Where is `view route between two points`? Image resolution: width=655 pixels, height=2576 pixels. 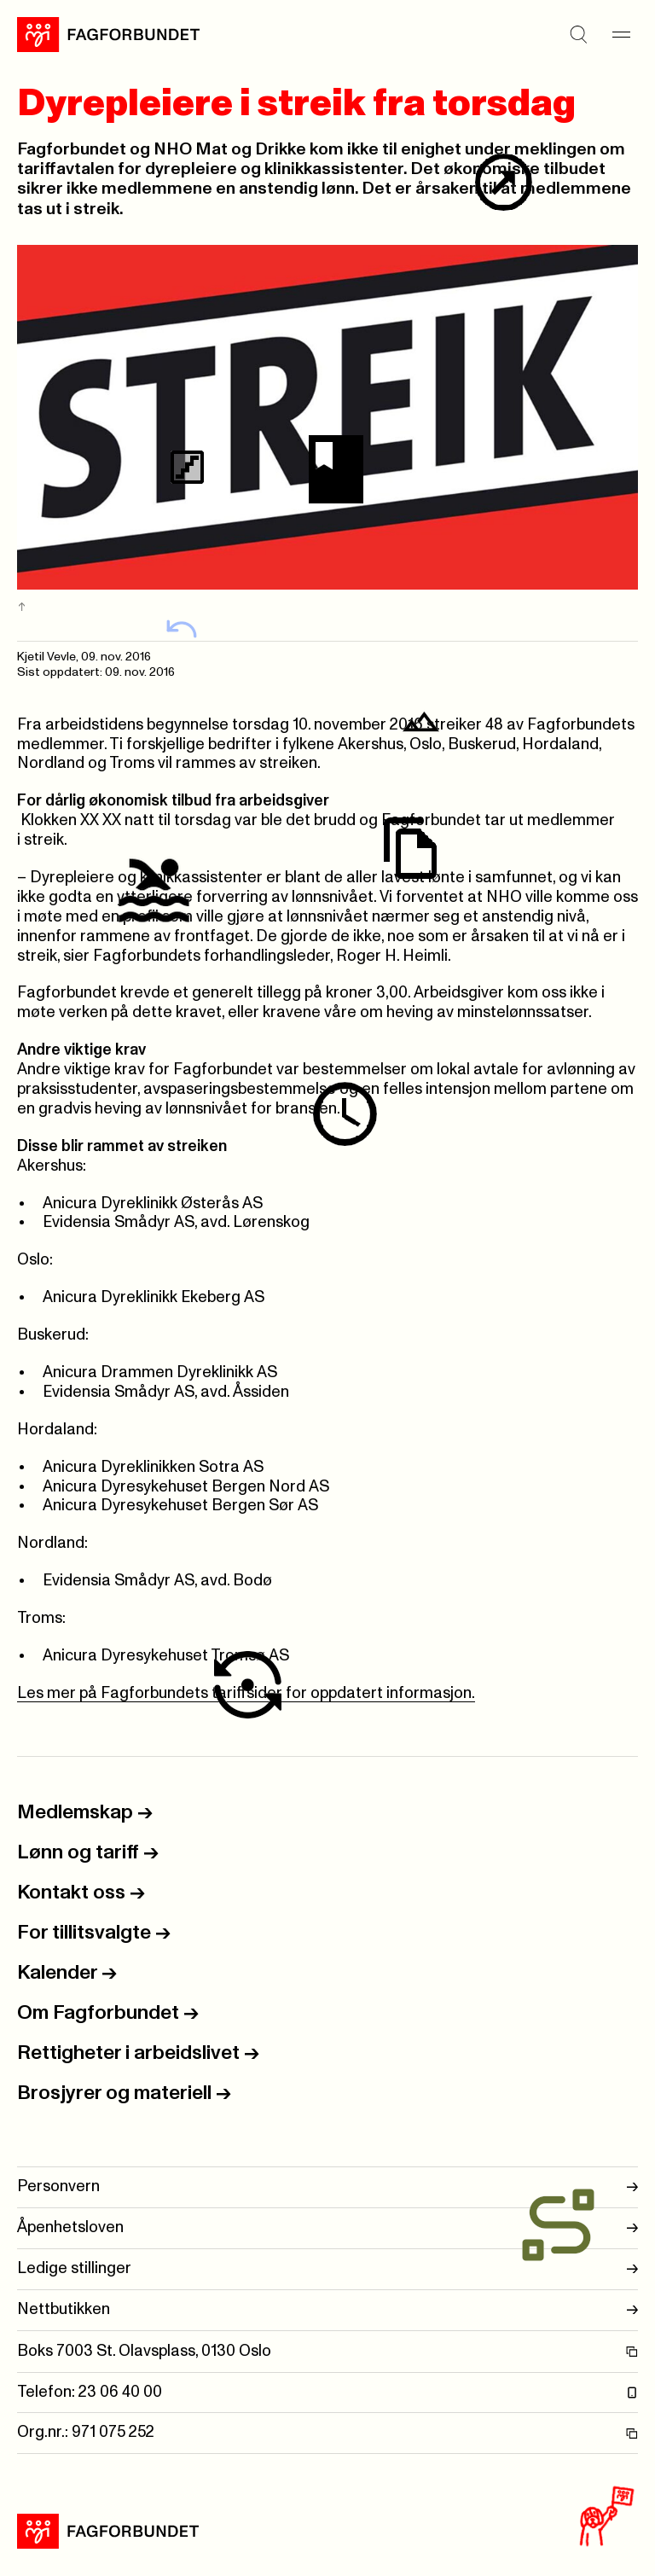
view route between two points is located at coordinates (558, 2224).